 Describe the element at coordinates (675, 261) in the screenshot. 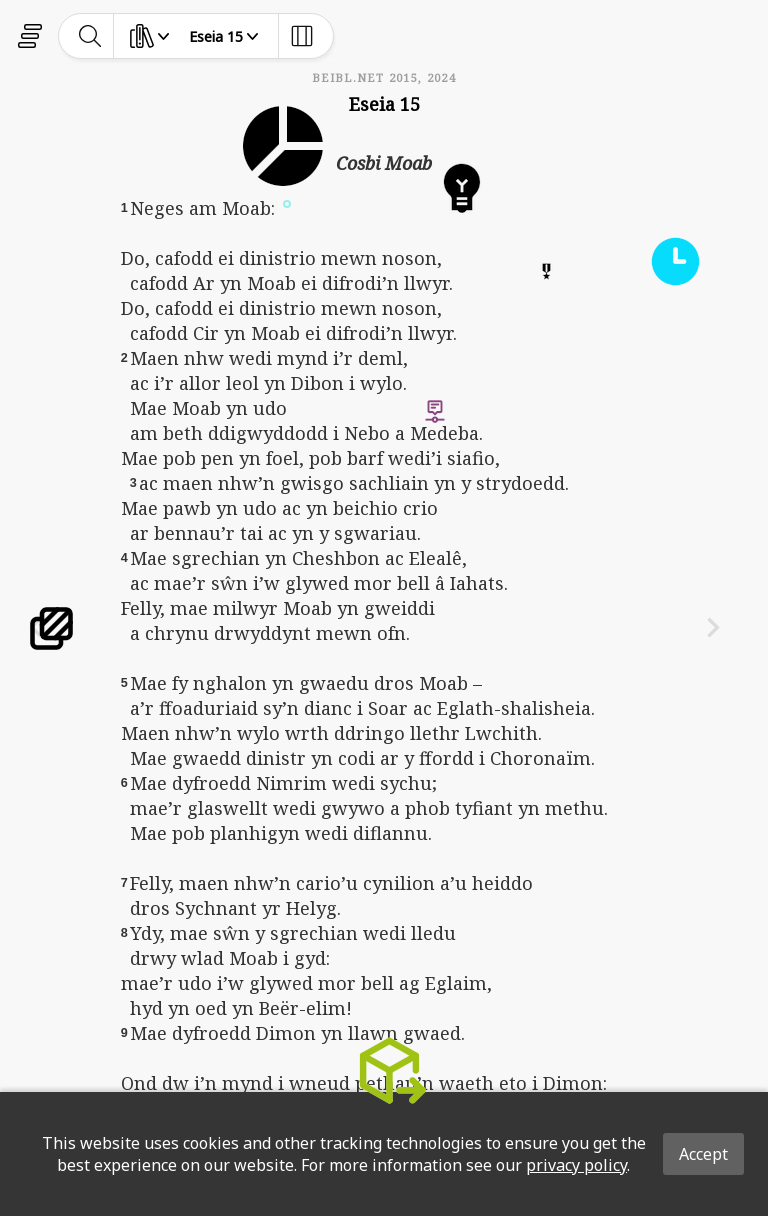

I see `view current time` at that location.